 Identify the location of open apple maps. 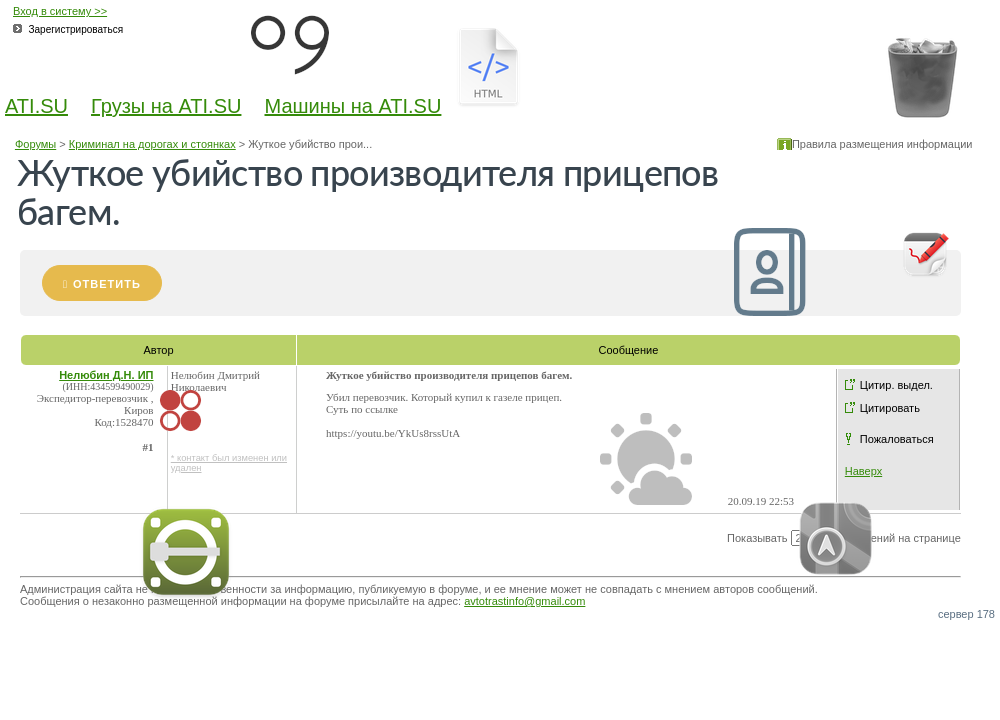
(835, 538).